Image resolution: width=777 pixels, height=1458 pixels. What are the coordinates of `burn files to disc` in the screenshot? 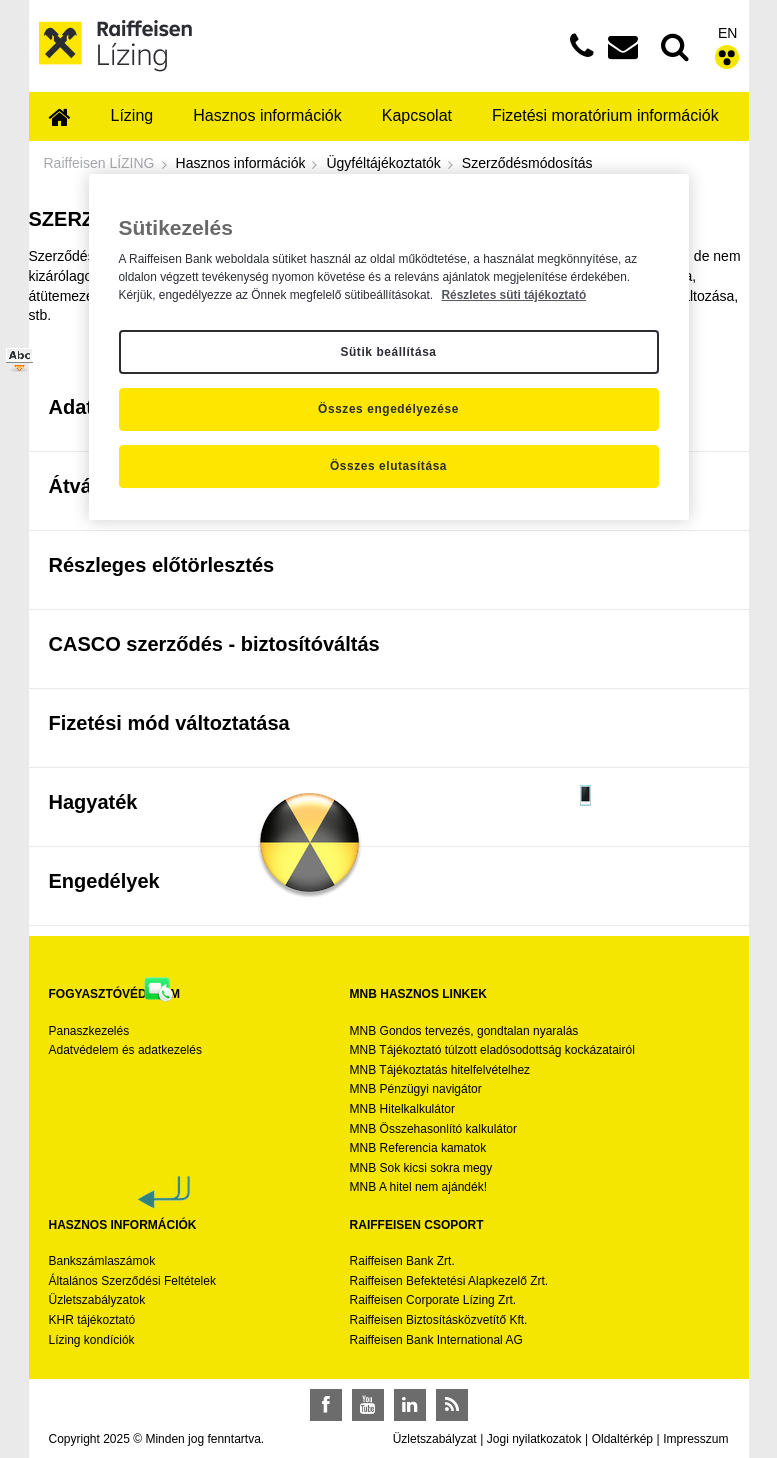 It's located at (310, 843).